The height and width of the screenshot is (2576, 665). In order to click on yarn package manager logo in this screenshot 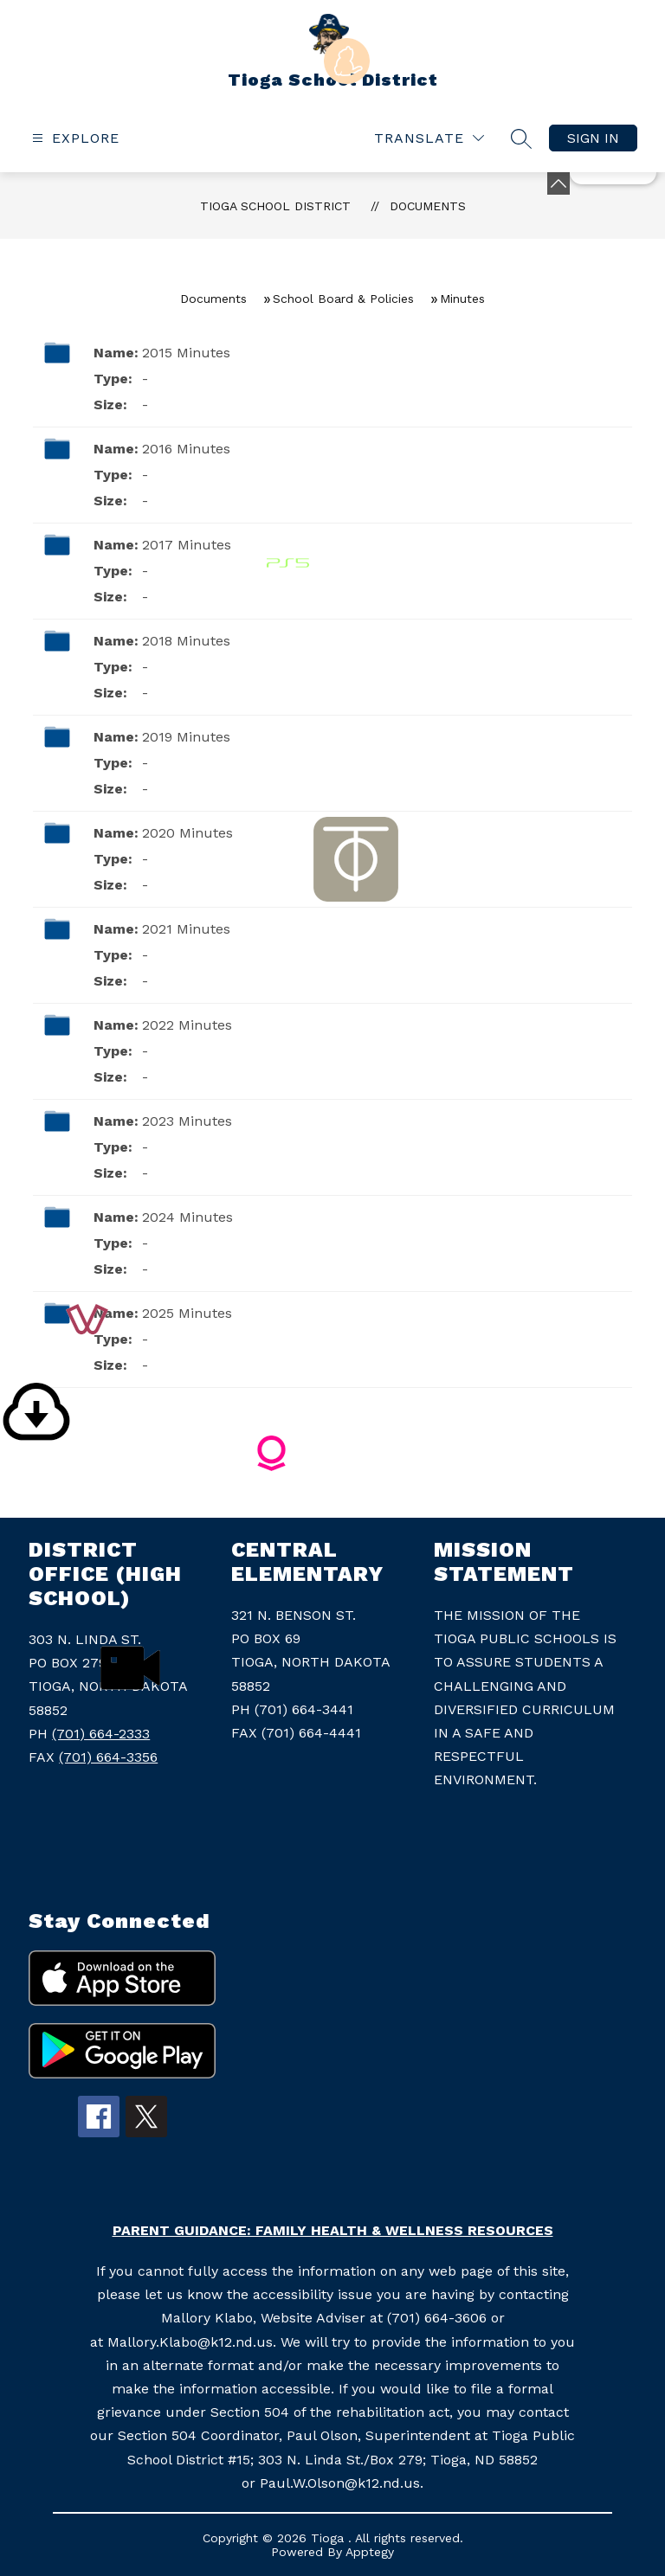, I will do `click(346, 61)`.